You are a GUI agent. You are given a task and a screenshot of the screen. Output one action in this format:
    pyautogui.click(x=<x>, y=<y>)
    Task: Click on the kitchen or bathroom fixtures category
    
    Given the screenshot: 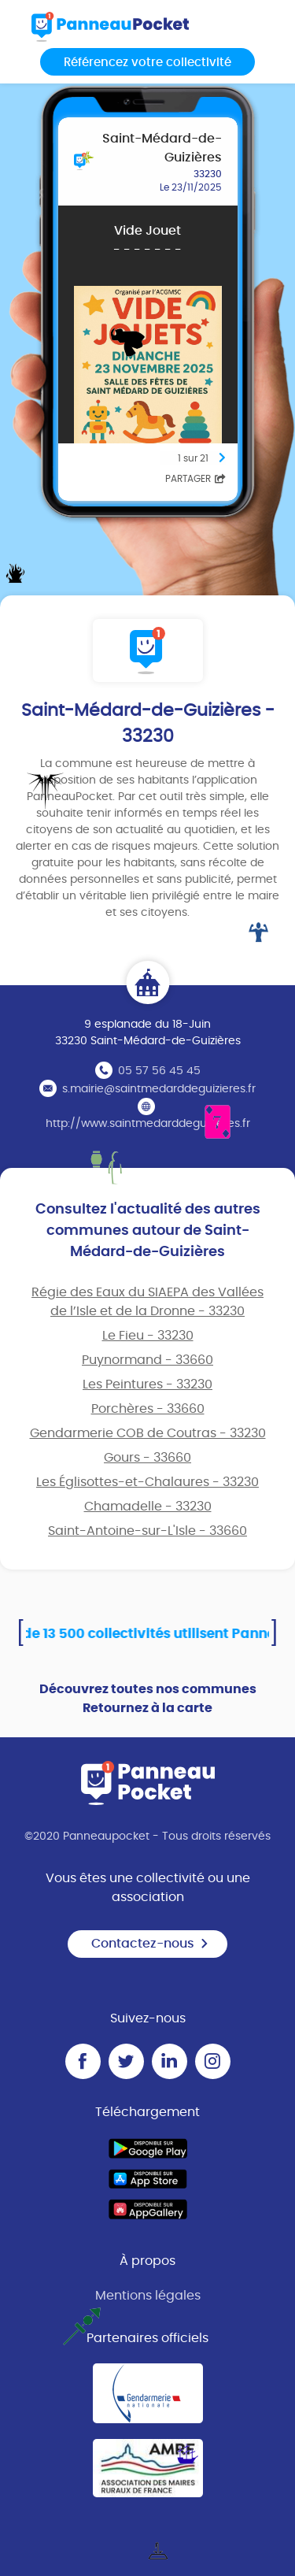 What is the action you would take?
    pyautogui.click(x=158, y=2551)
    